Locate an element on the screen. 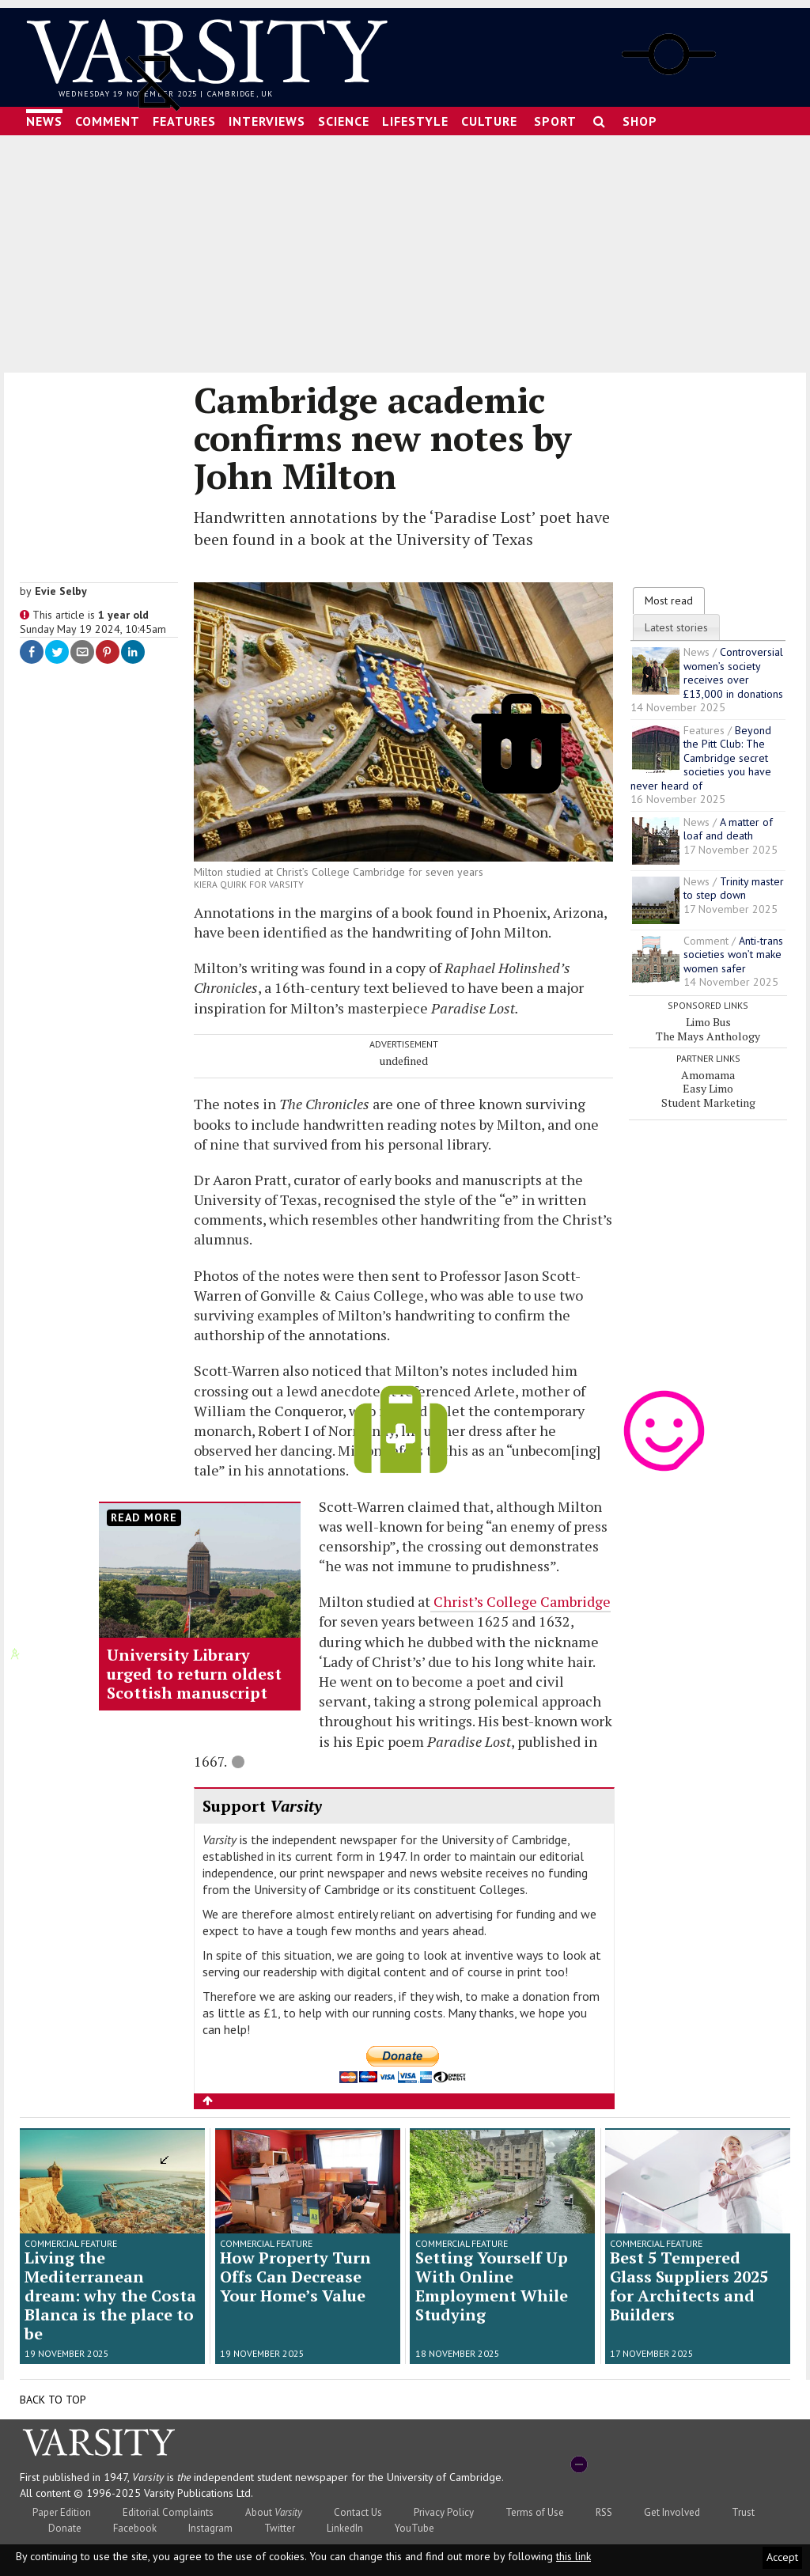  navigate to the southwest direction is located at coordinates (164, 2160).